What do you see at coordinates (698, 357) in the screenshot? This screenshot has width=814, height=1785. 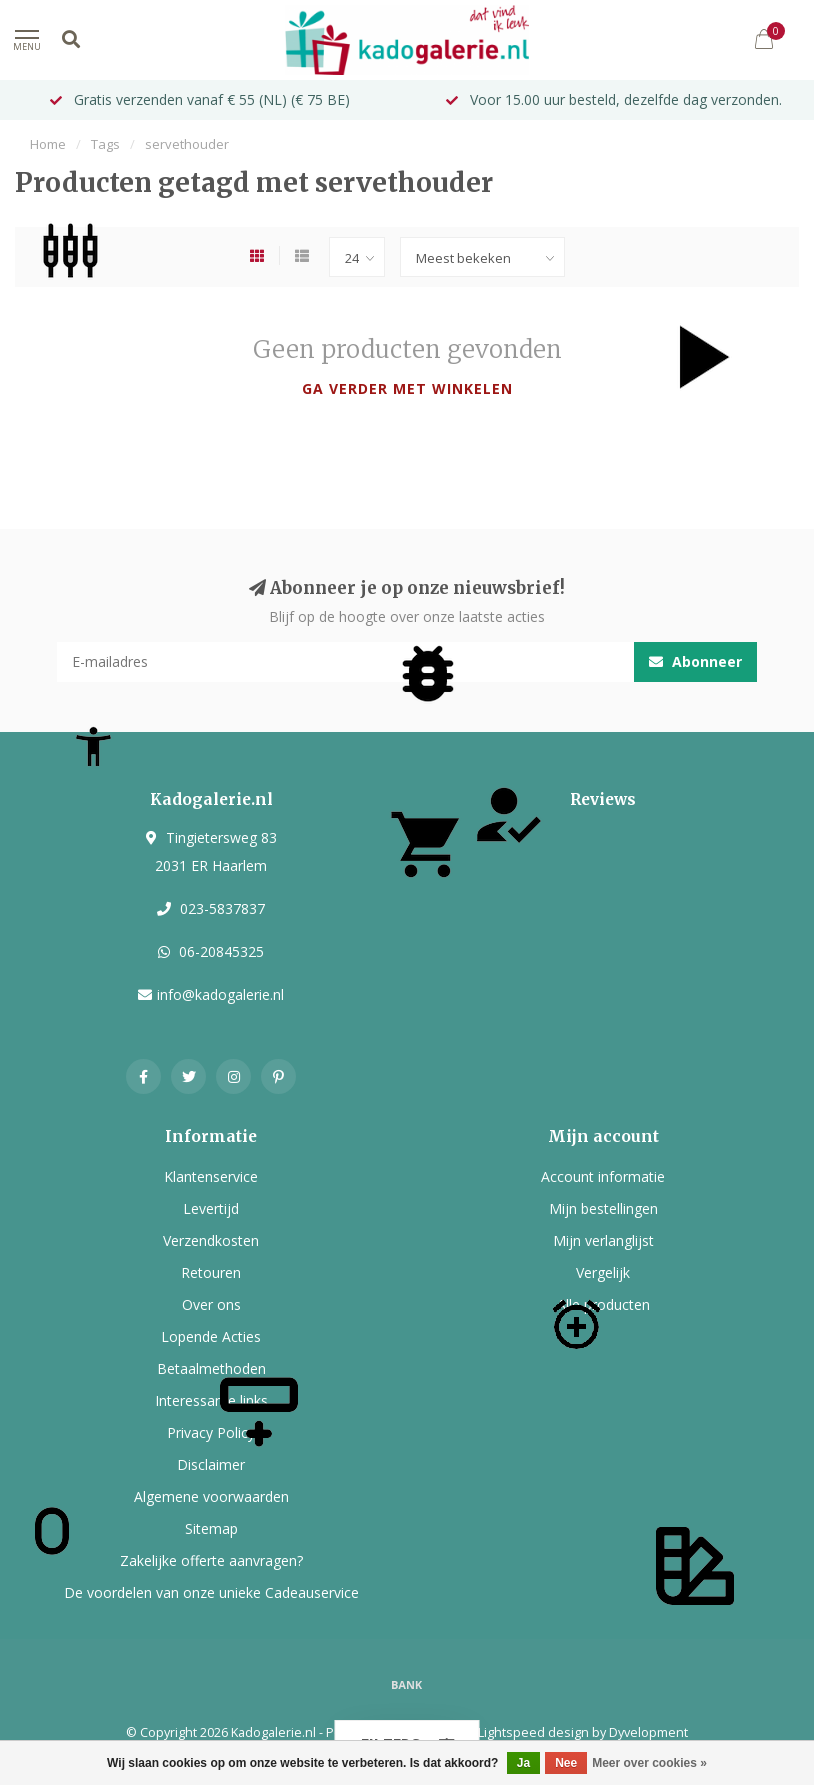 I see `start media playback` at bounding box center [698, 357].